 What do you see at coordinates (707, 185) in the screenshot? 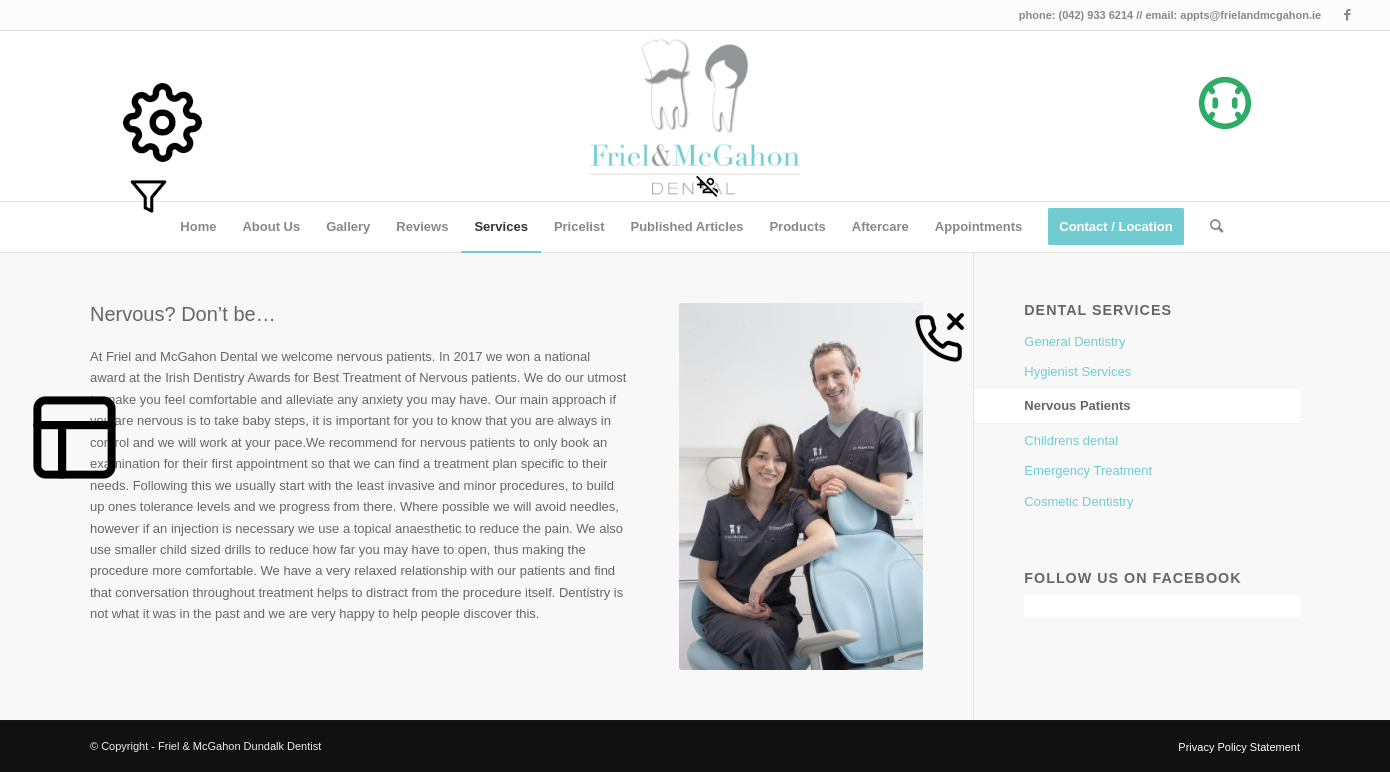
I see `indicates user cannot be added as a contact` at bounding box center [707, 185].